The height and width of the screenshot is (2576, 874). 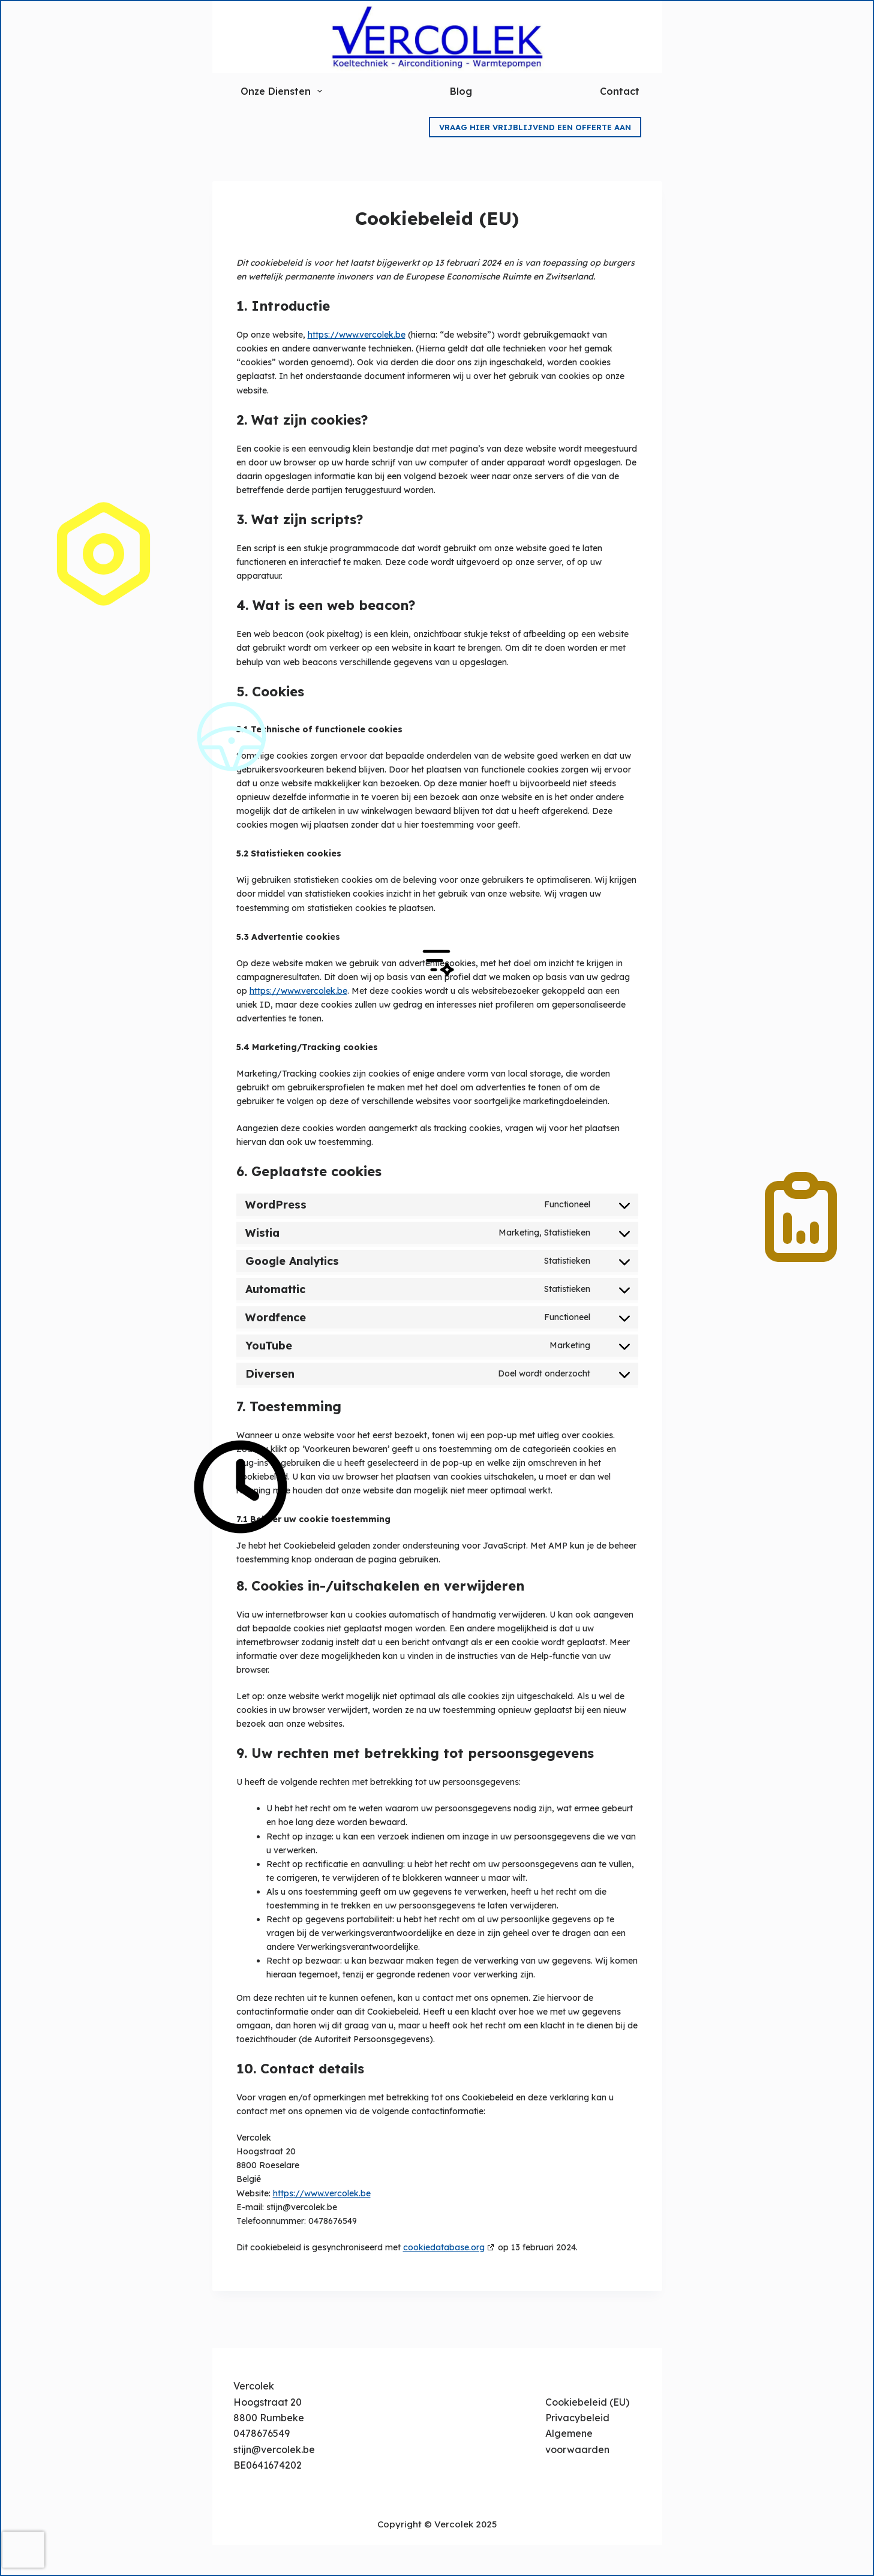 What do you see at coordinates (232, 737) in the screenshot?
I see `access driving or navigation mode` at bounding box center [232, 737].